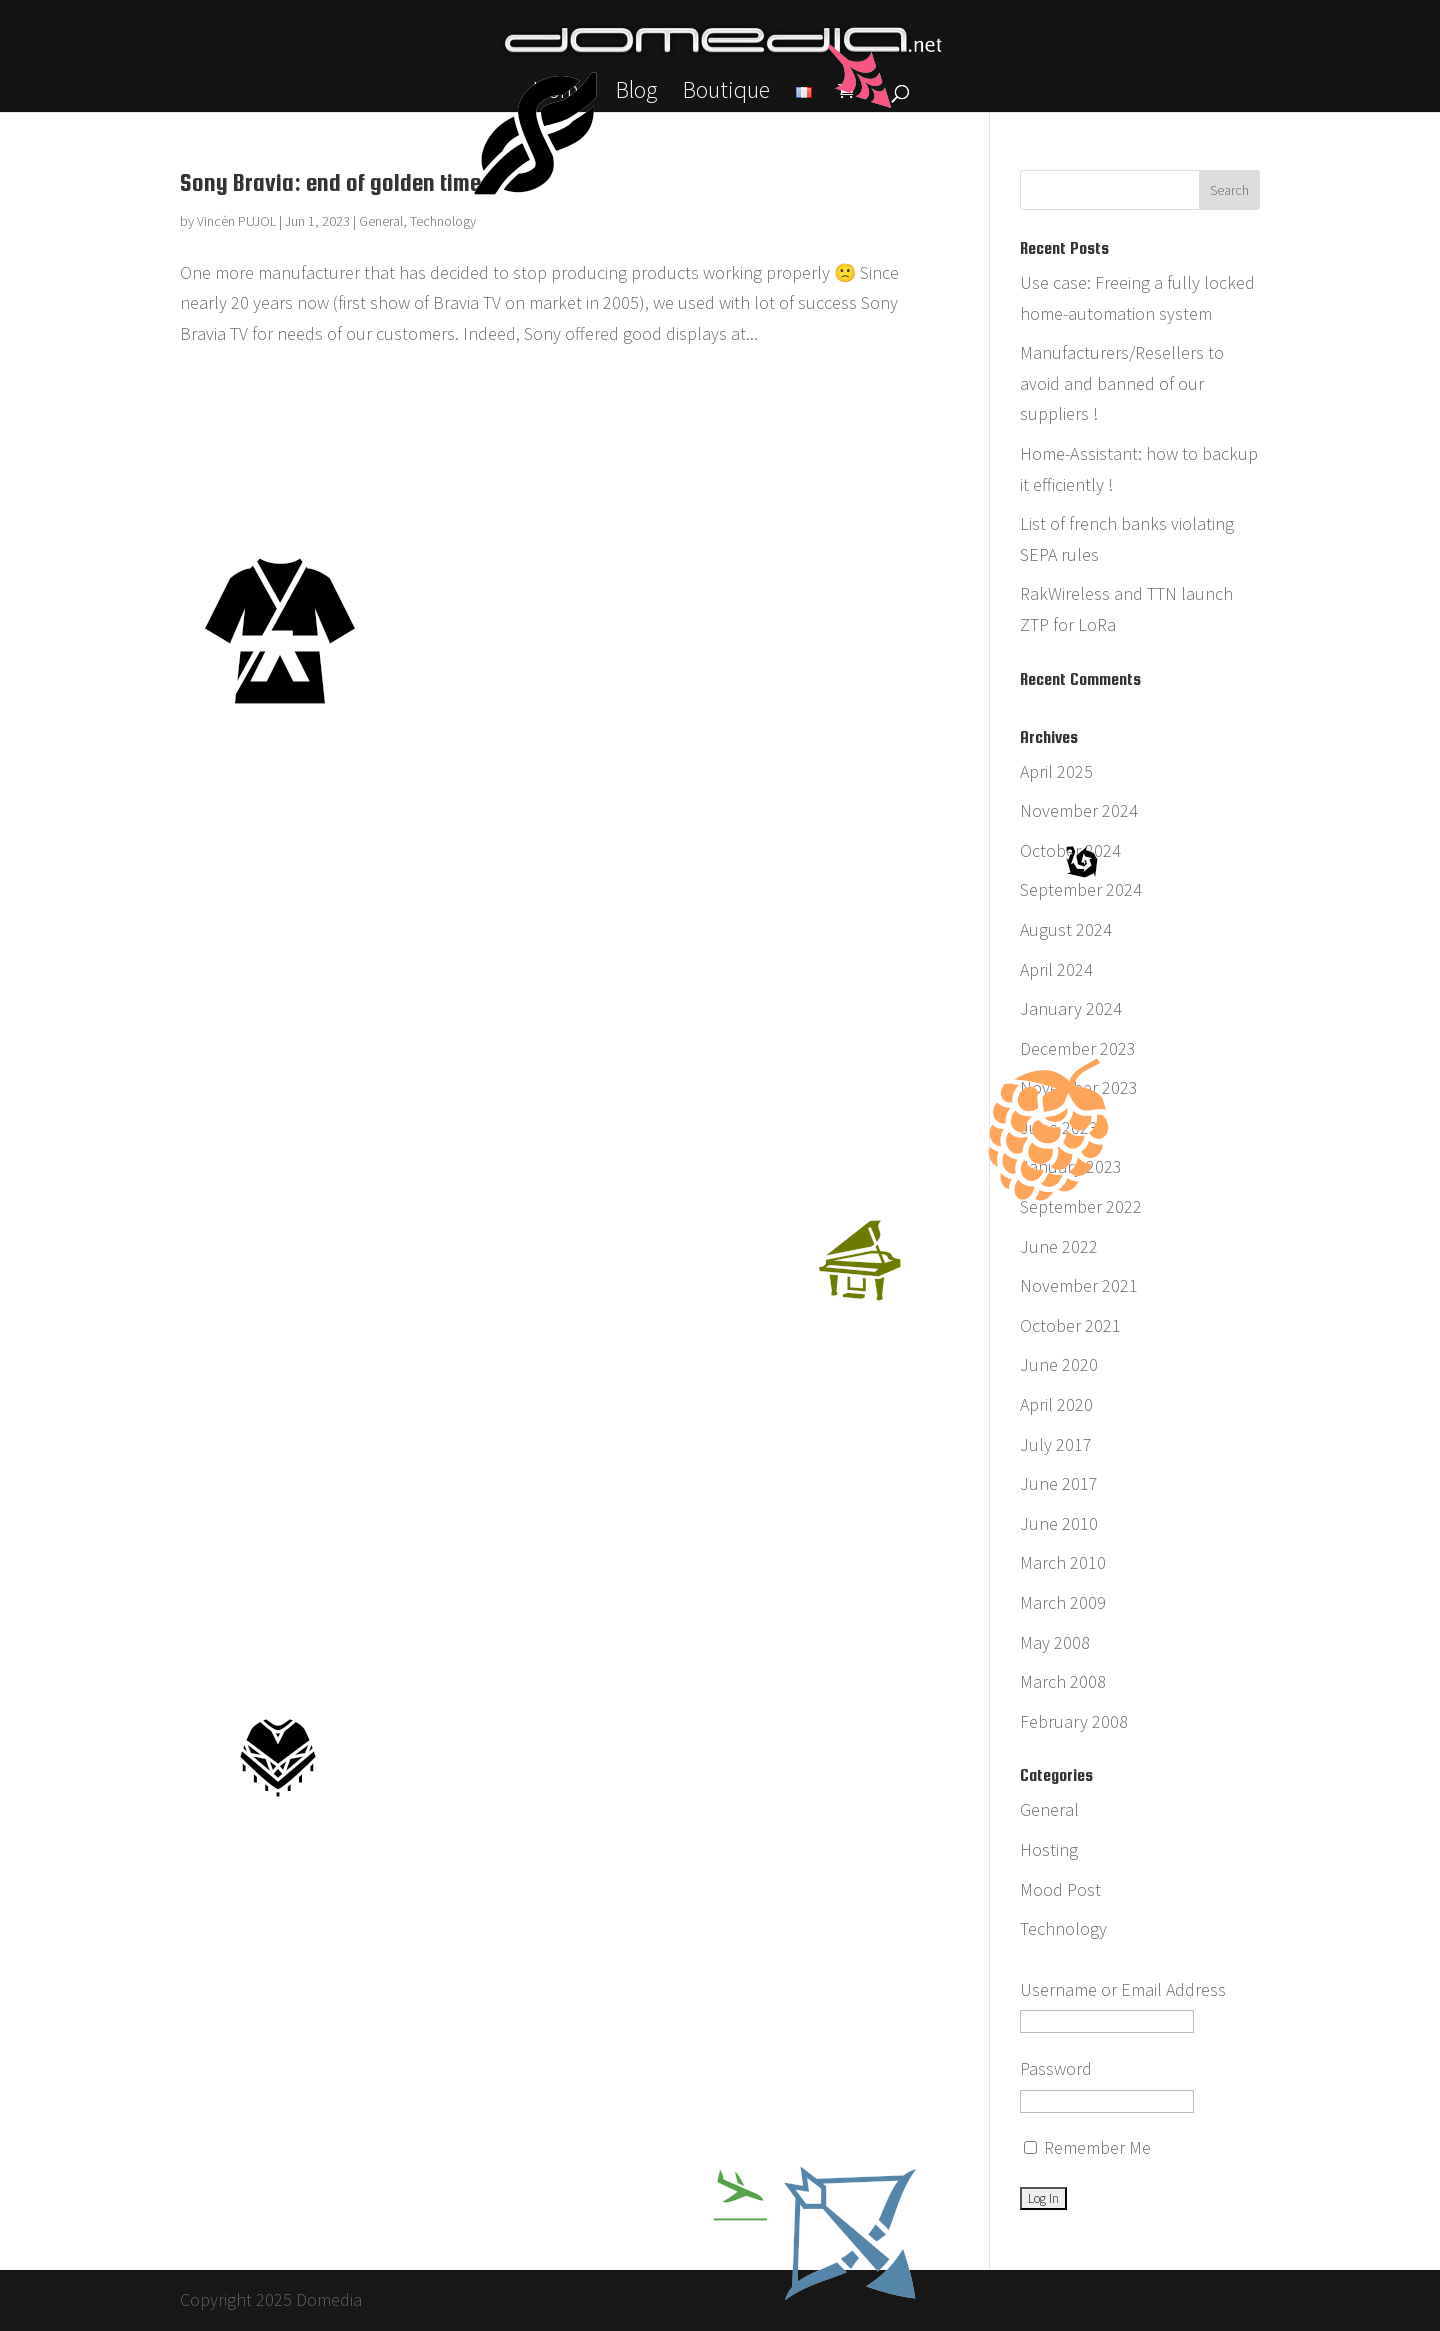 This screenshot has width=1440, height=2331. What do you see at coordinates (740, 2196) in the screenshot?
I see `indicates incoming flight arrival` at bounding box center [740, 2196].